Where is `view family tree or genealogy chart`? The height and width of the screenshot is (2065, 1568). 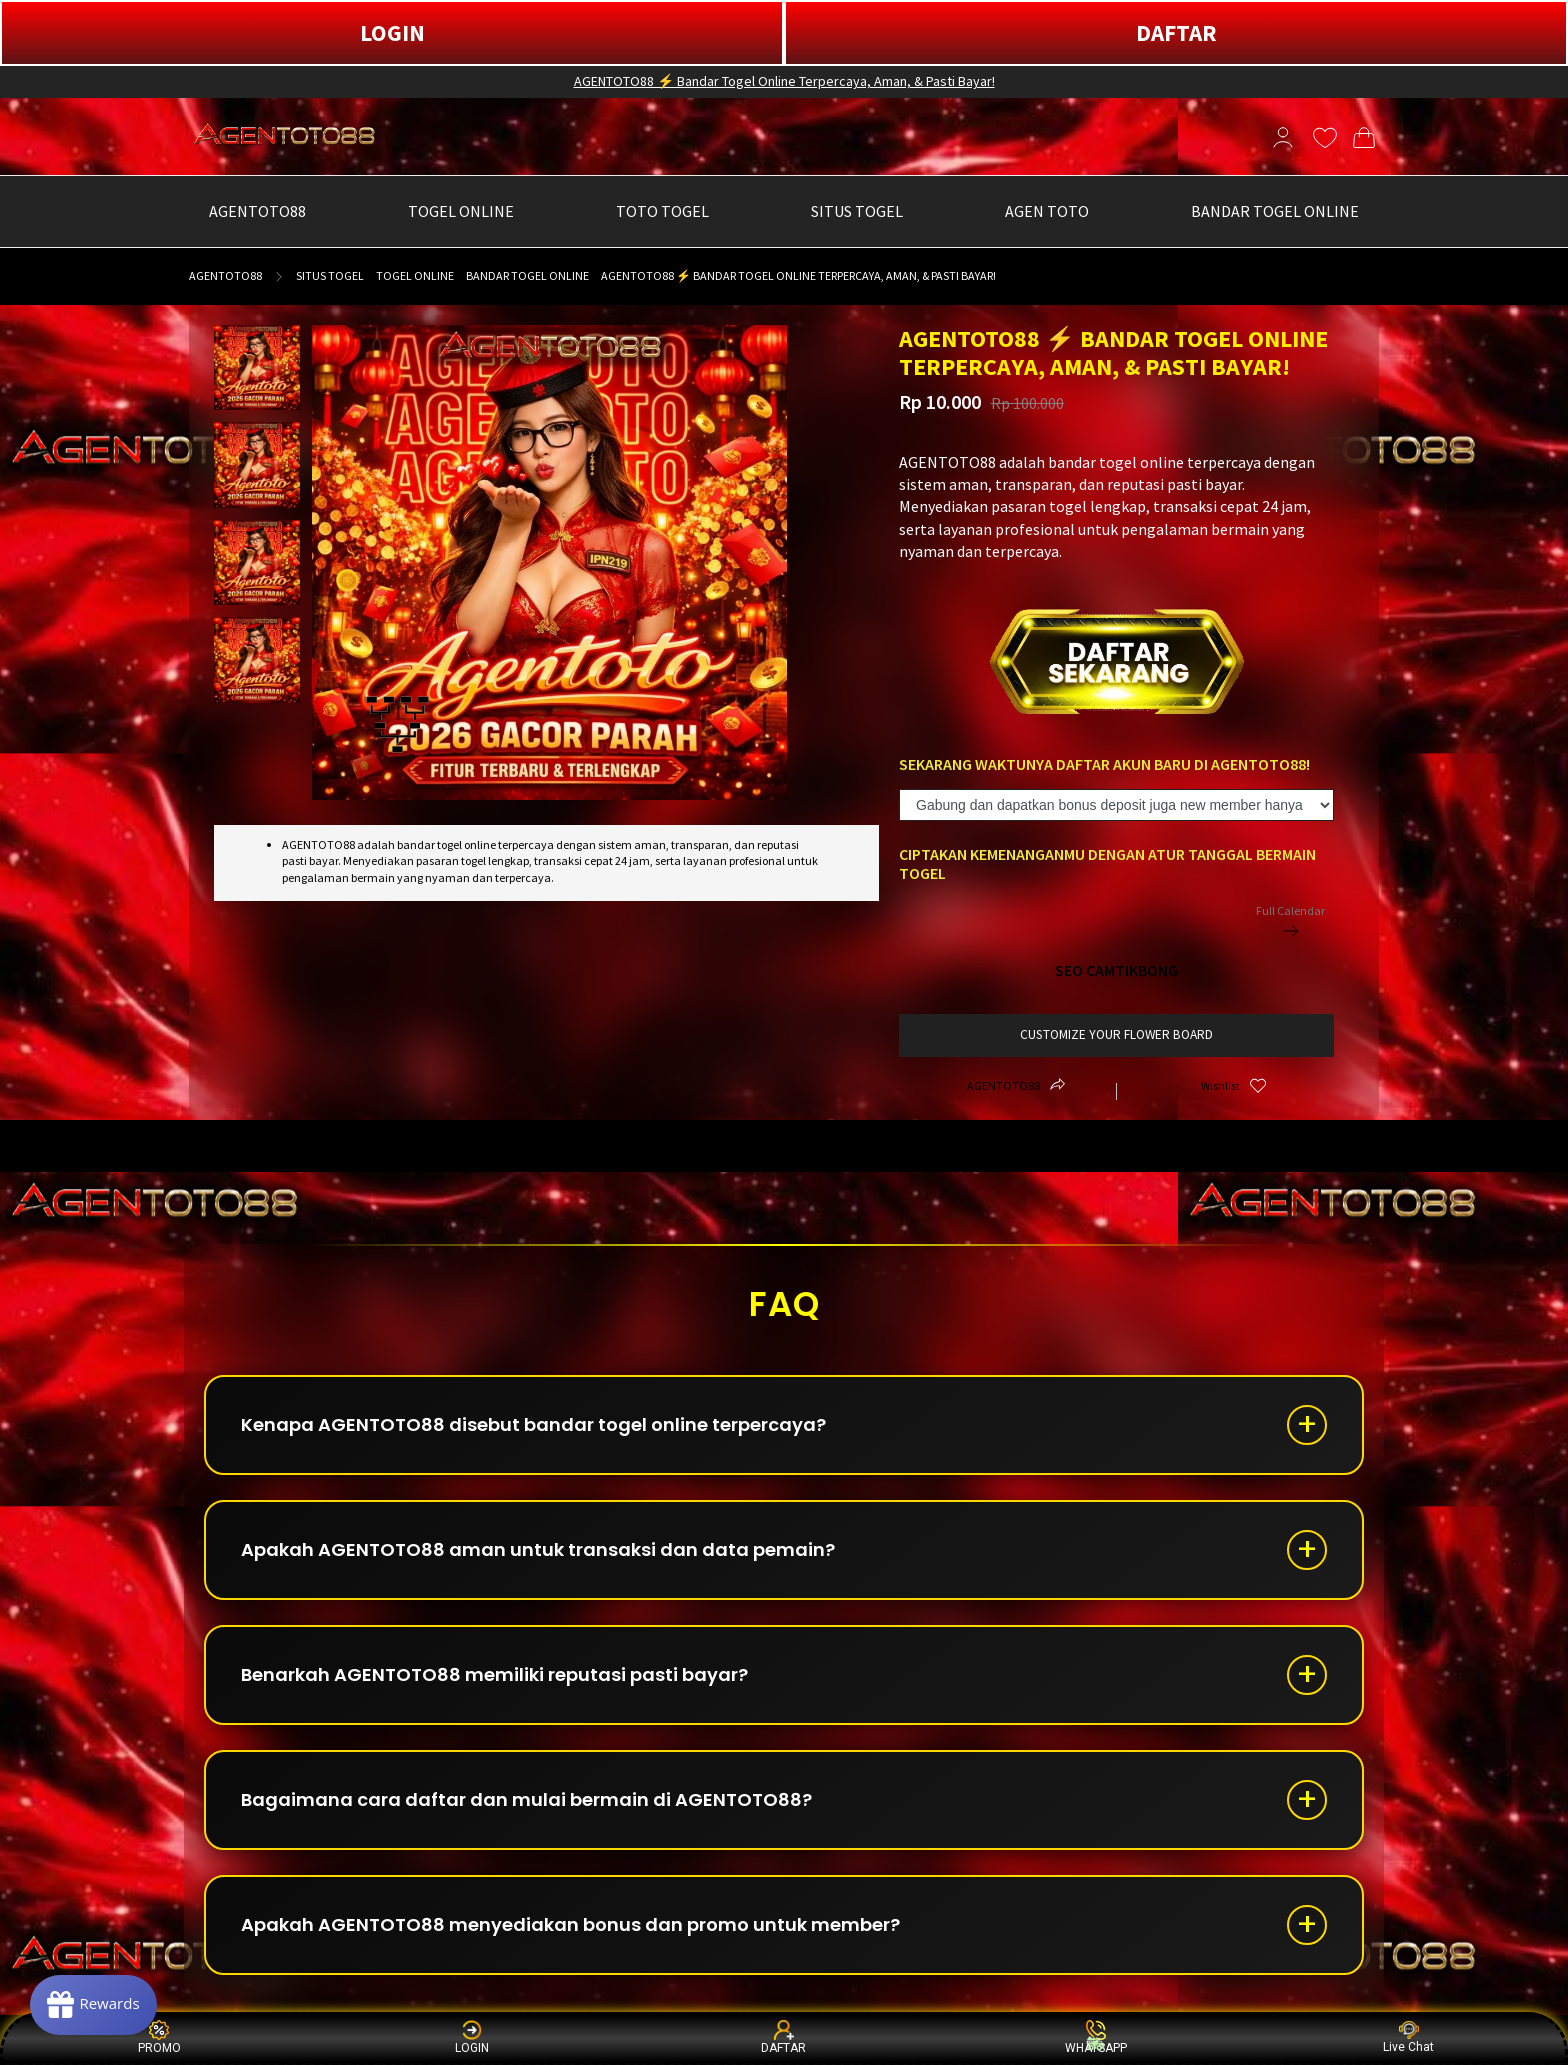
view family tree or genealogy chart is located at coordinates (397, 724).